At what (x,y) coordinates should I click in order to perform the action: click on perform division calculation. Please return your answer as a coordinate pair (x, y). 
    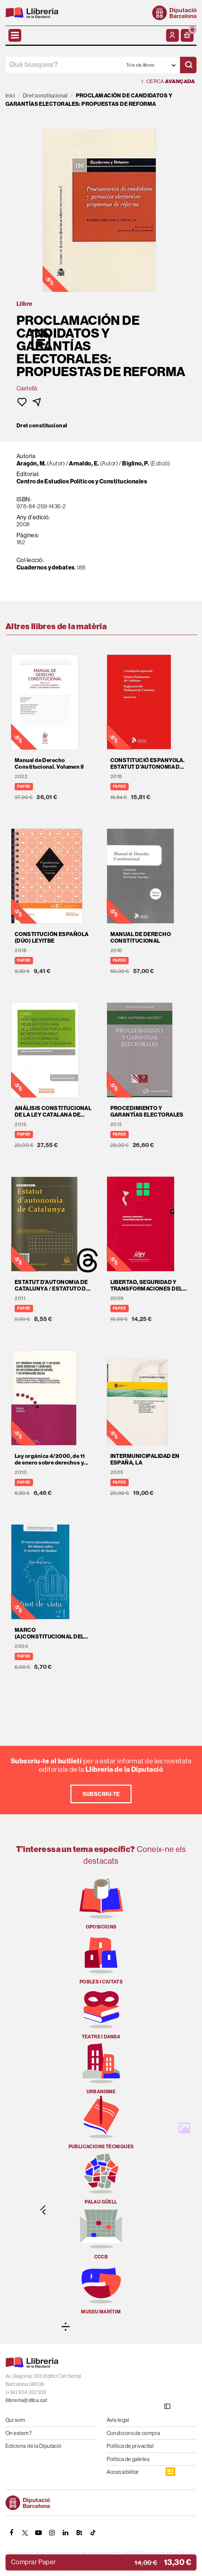
    Looking at the image, I should click on (66, 2327).